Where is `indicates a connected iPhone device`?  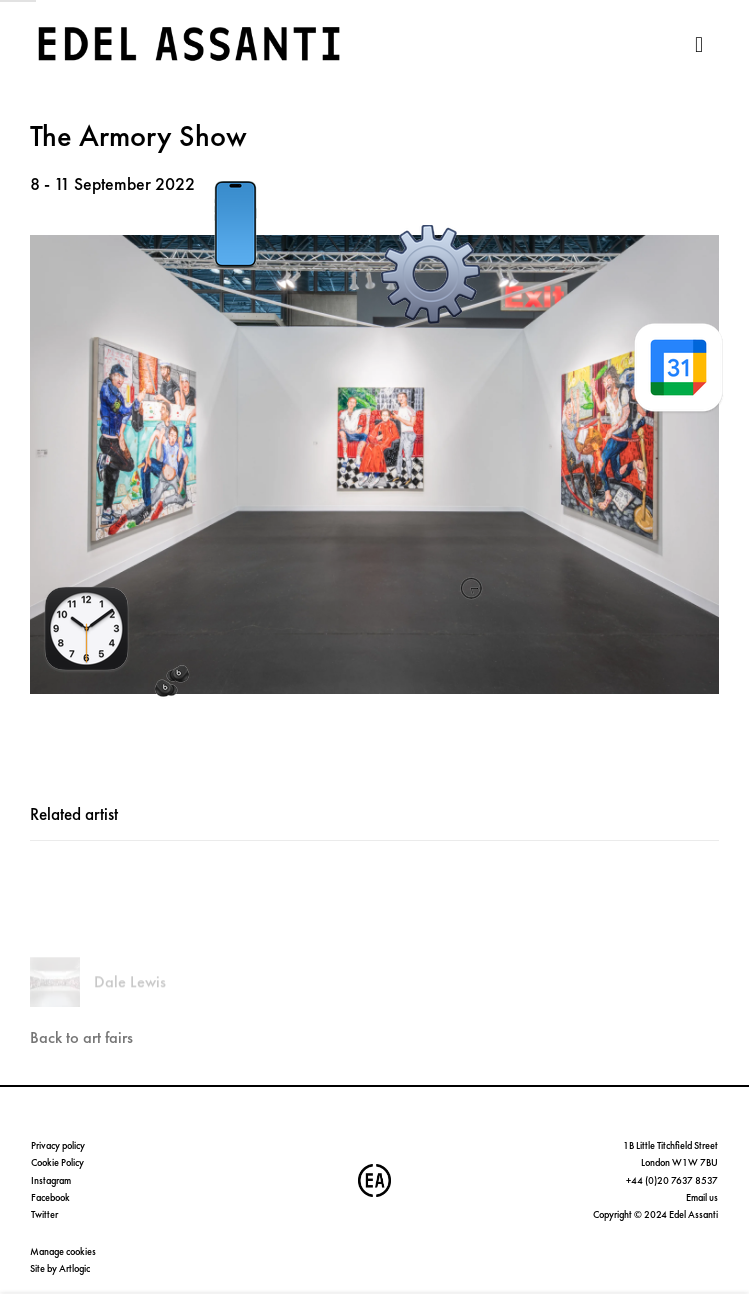
indicates a connected iPhone device is located at coordinates (235, 225).